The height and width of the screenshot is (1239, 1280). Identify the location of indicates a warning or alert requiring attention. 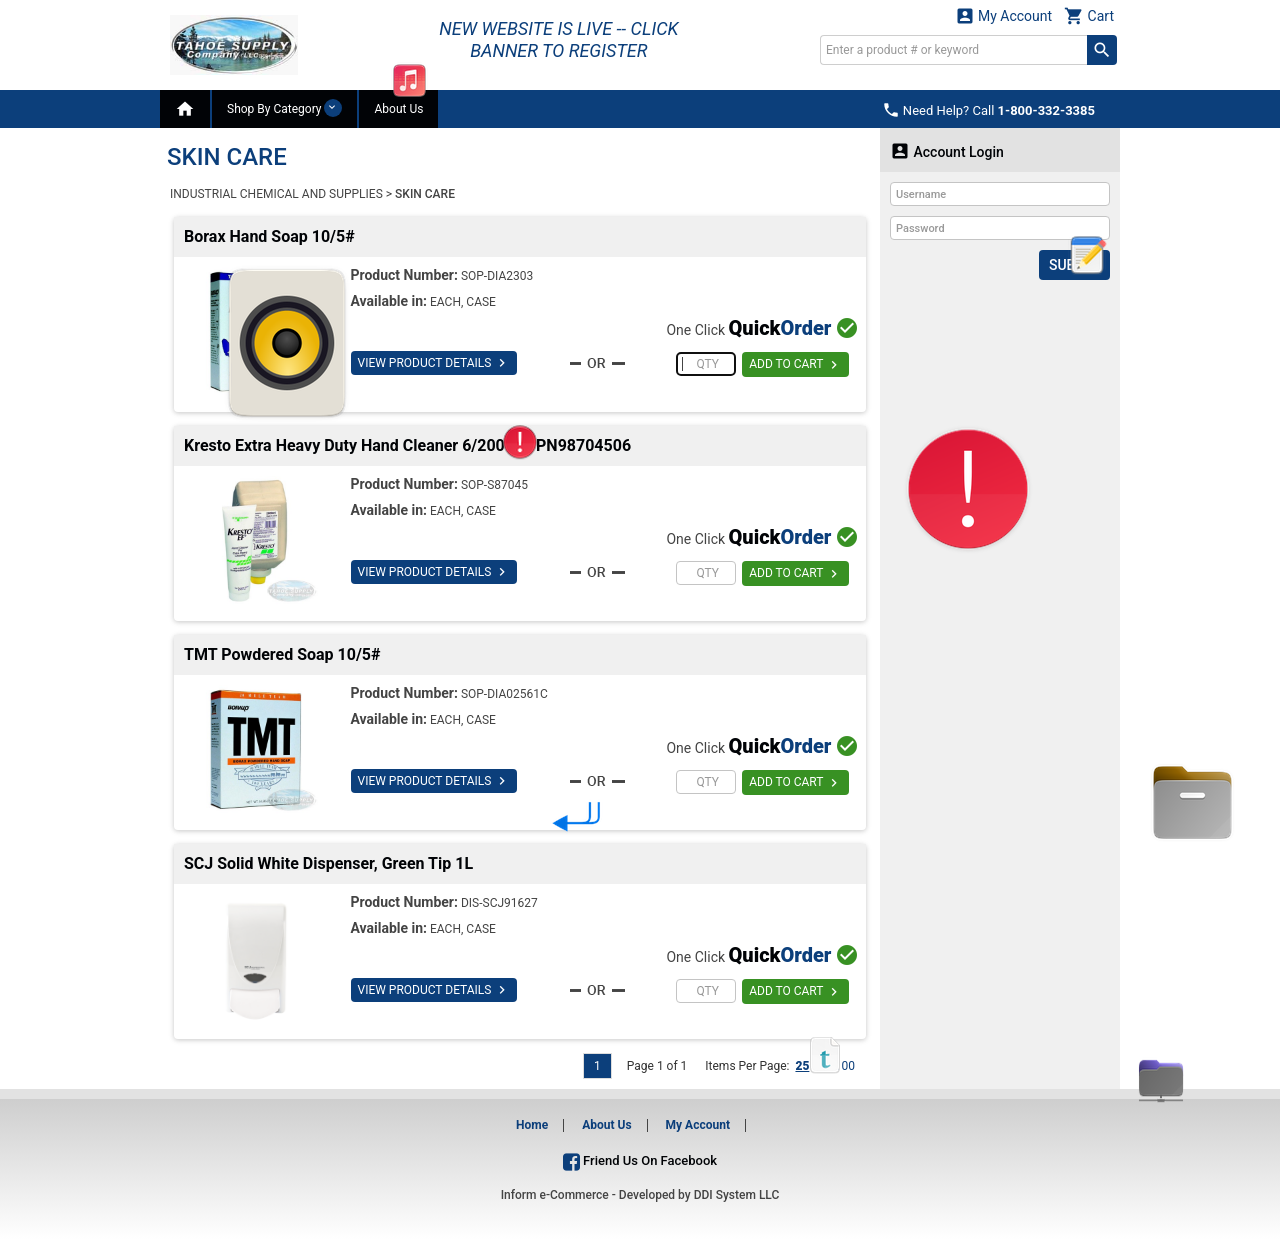
(968, 489).